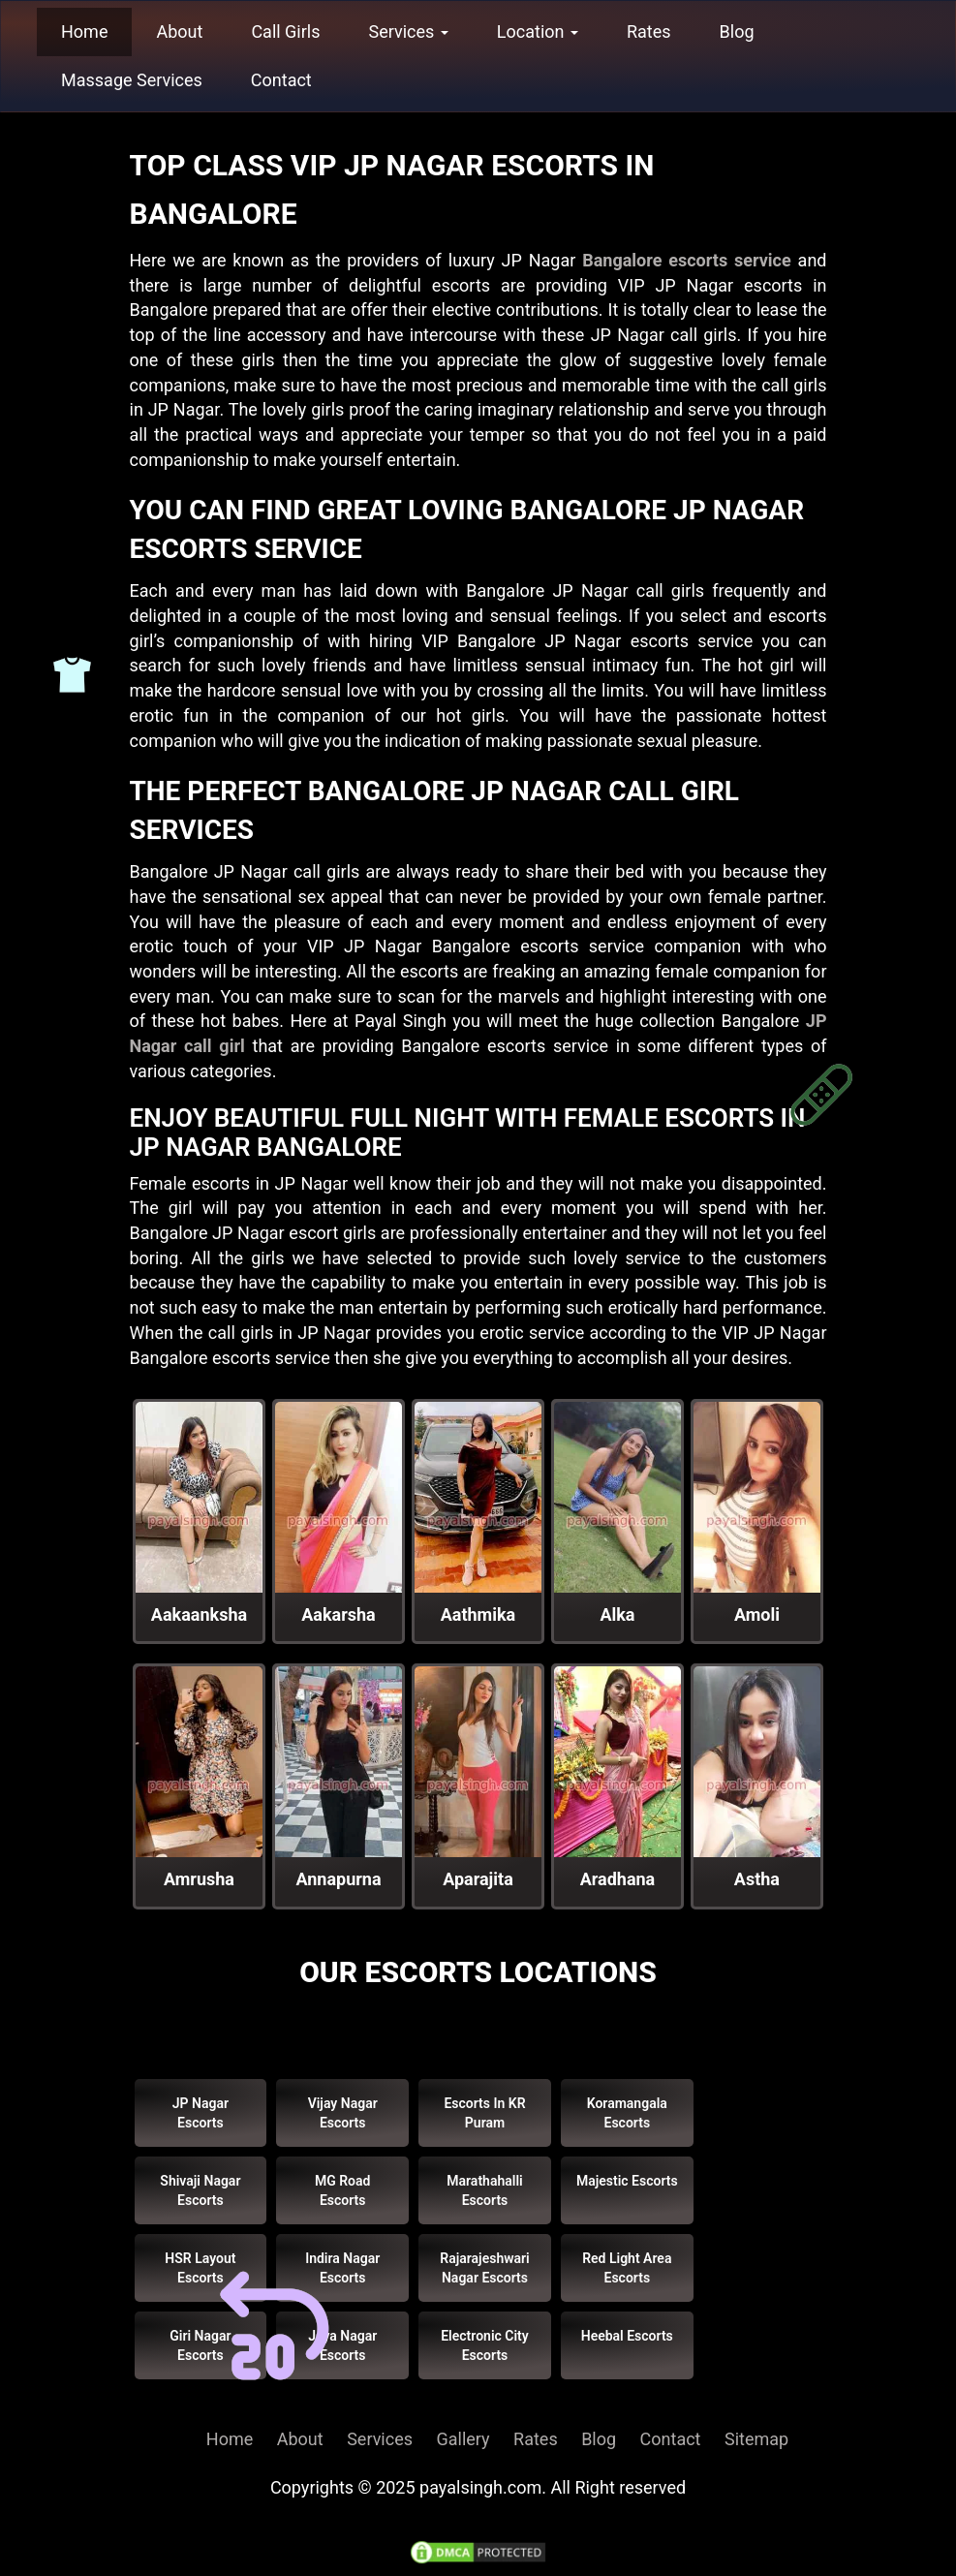  Describe the element at coordinates (821, 1095) in the screenshot. I see `access first aid or medical information` at that location.